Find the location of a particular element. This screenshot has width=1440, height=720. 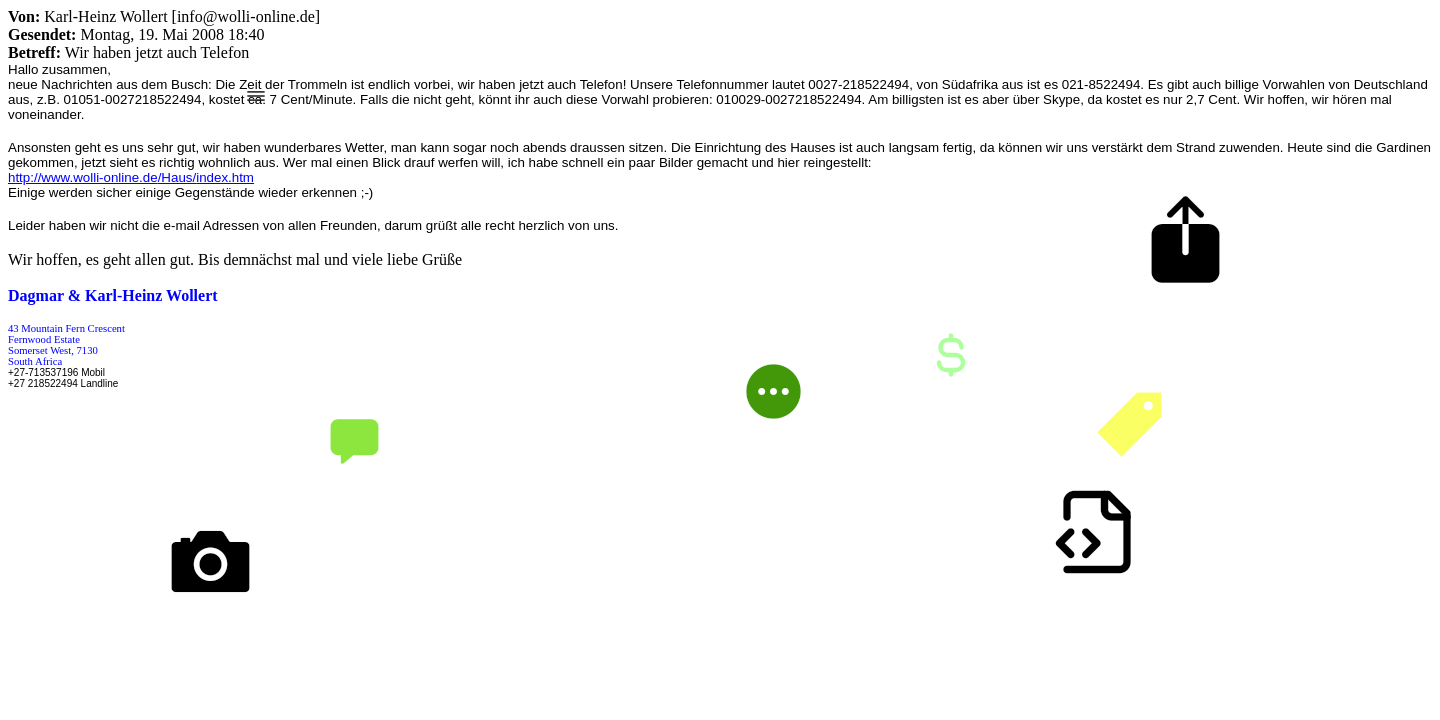

open chat or messaging is located at coordinates (354, 441).